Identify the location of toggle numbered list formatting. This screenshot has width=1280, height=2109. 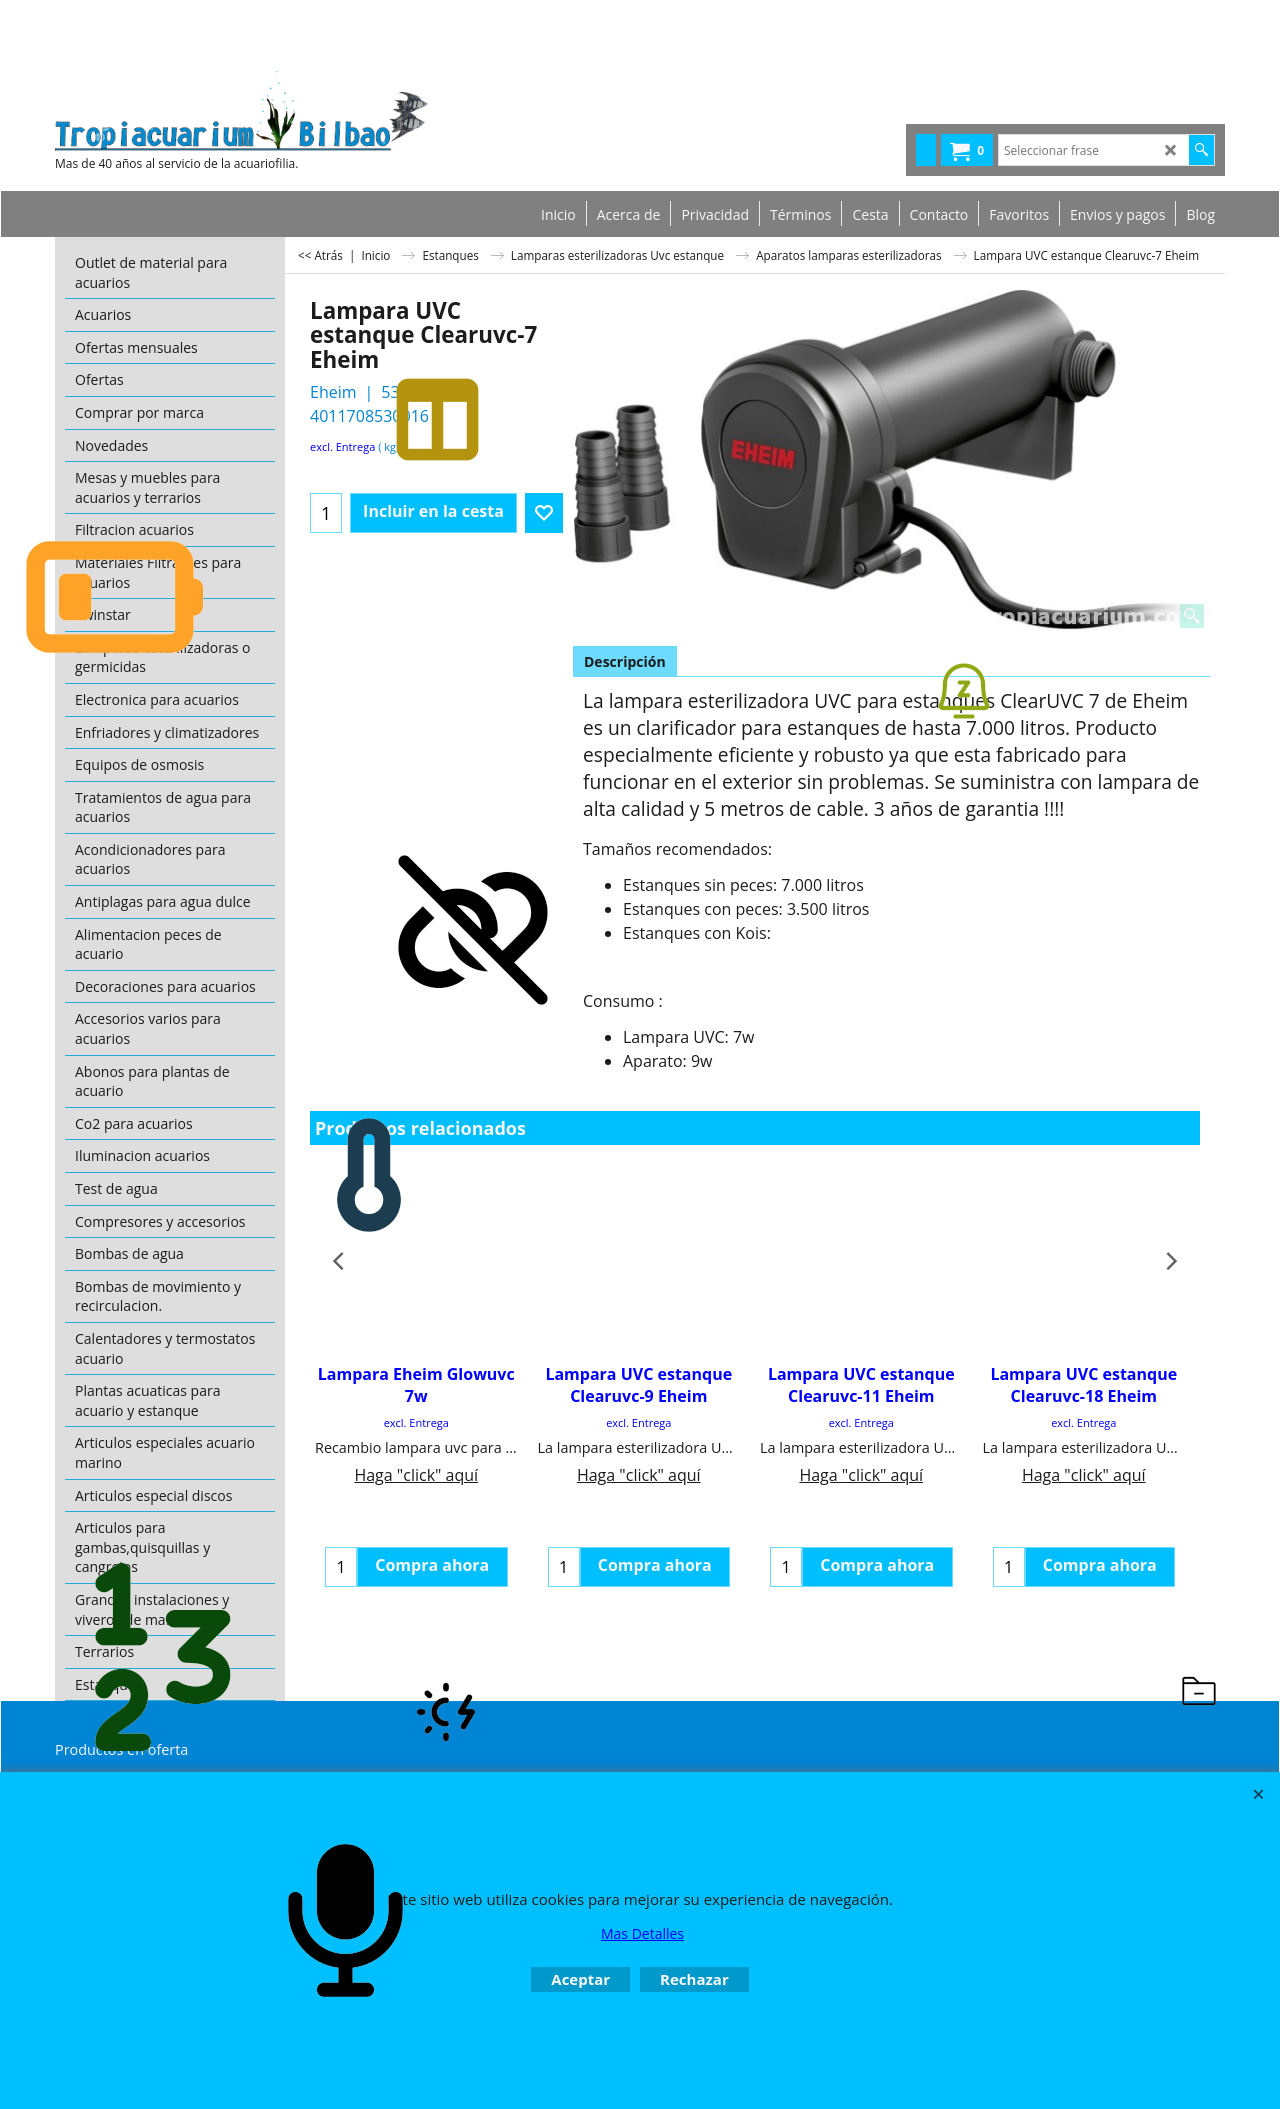
(154, 1657).